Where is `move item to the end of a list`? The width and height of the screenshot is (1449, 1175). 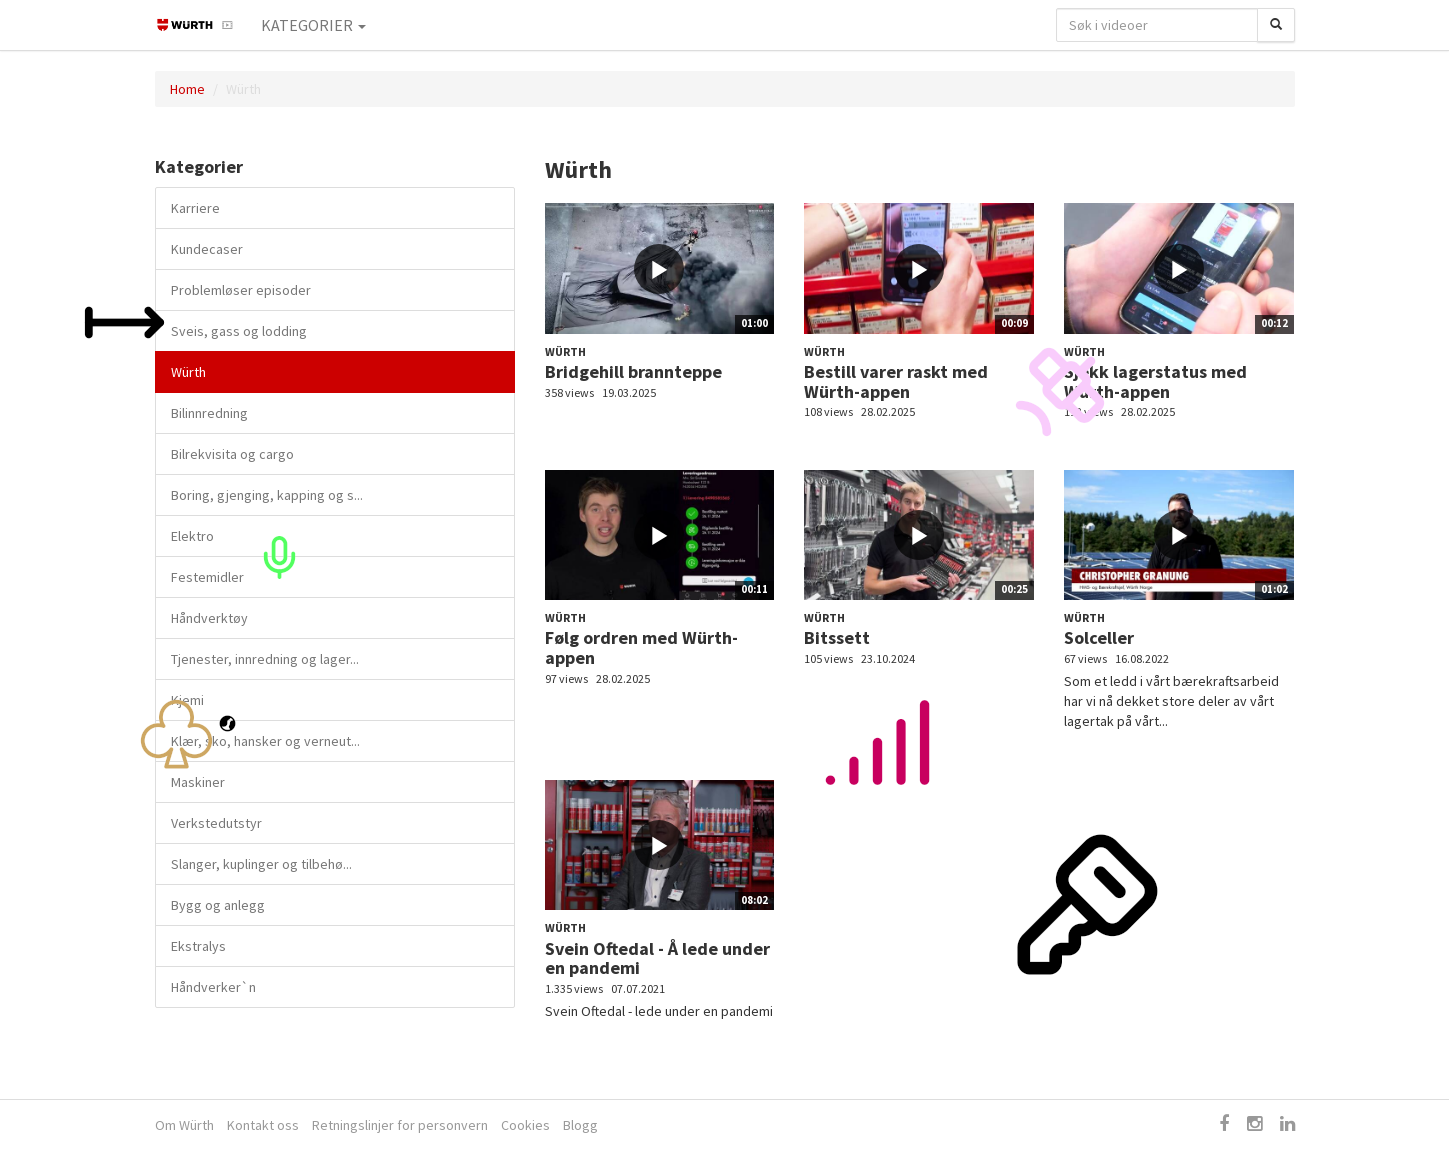 move item to the end of a list is located at coordinates (124, 322).